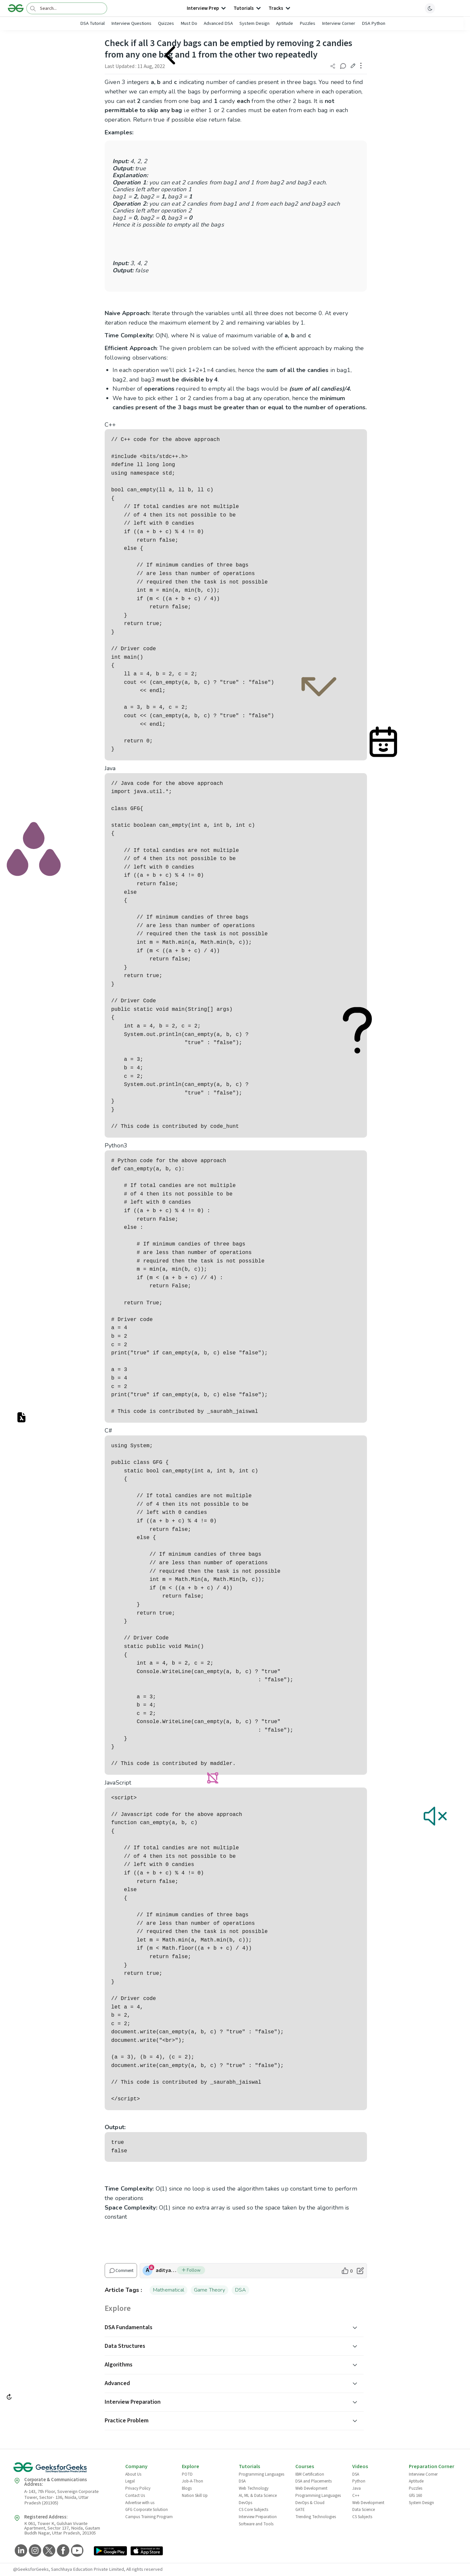 This screenshot has height=2576, width=470. What do you see at coordinates (9, 2397) in the screenshot?
I see `skip forward 10 seconds in media playback` at bounding box center [9, 2397].